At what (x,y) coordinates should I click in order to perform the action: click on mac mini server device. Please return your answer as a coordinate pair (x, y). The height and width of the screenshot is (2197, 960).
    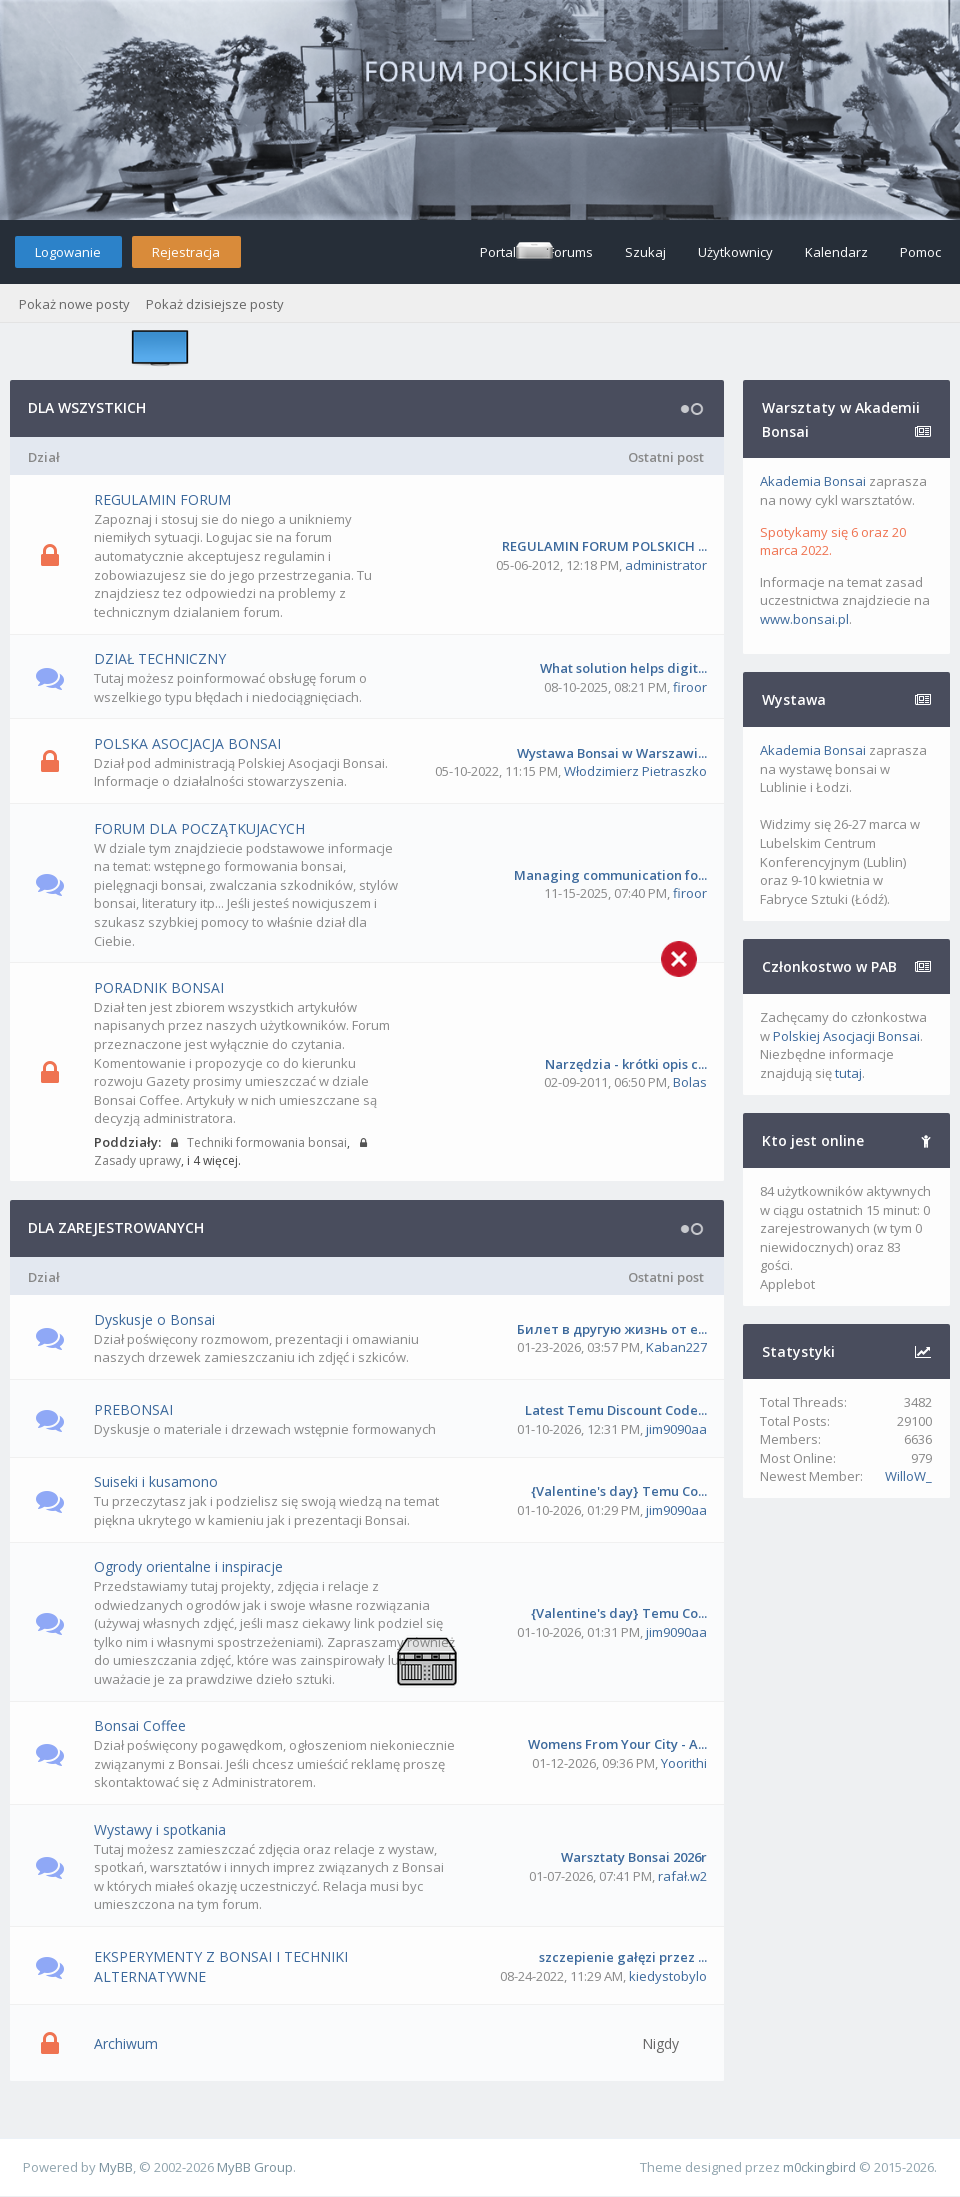
    Looking at the image, I should click on (534, 247).